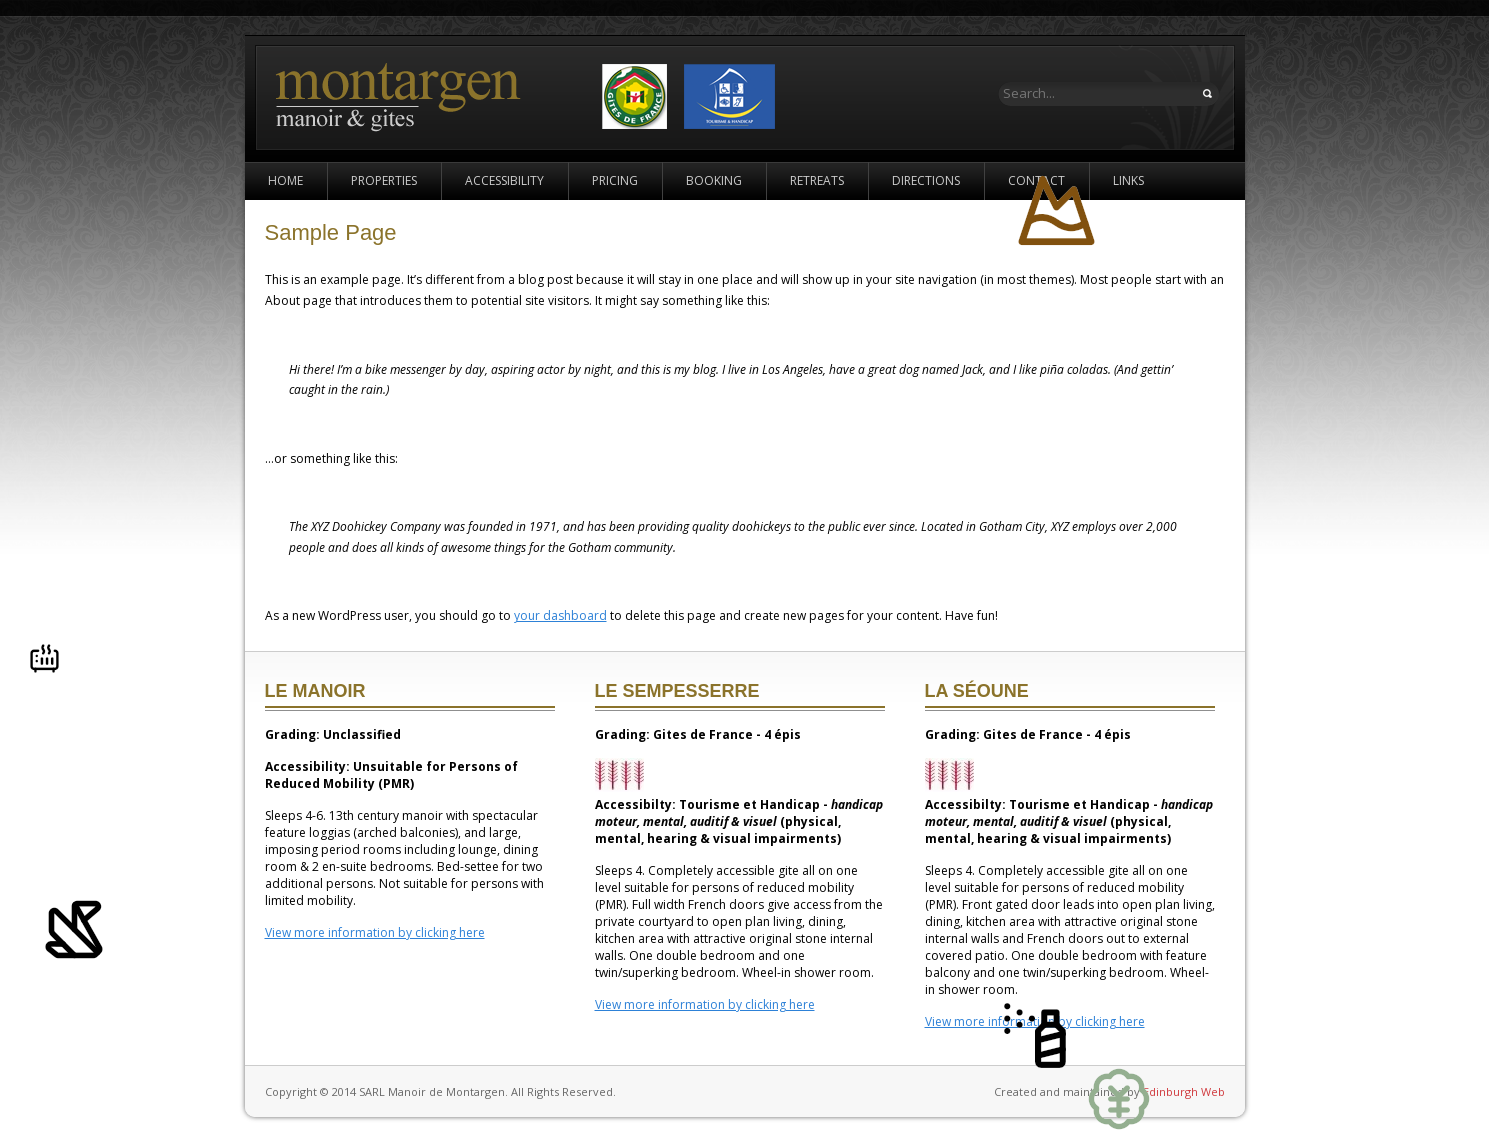  I want to click on adjust heater or heating settings, so click(44, 658).